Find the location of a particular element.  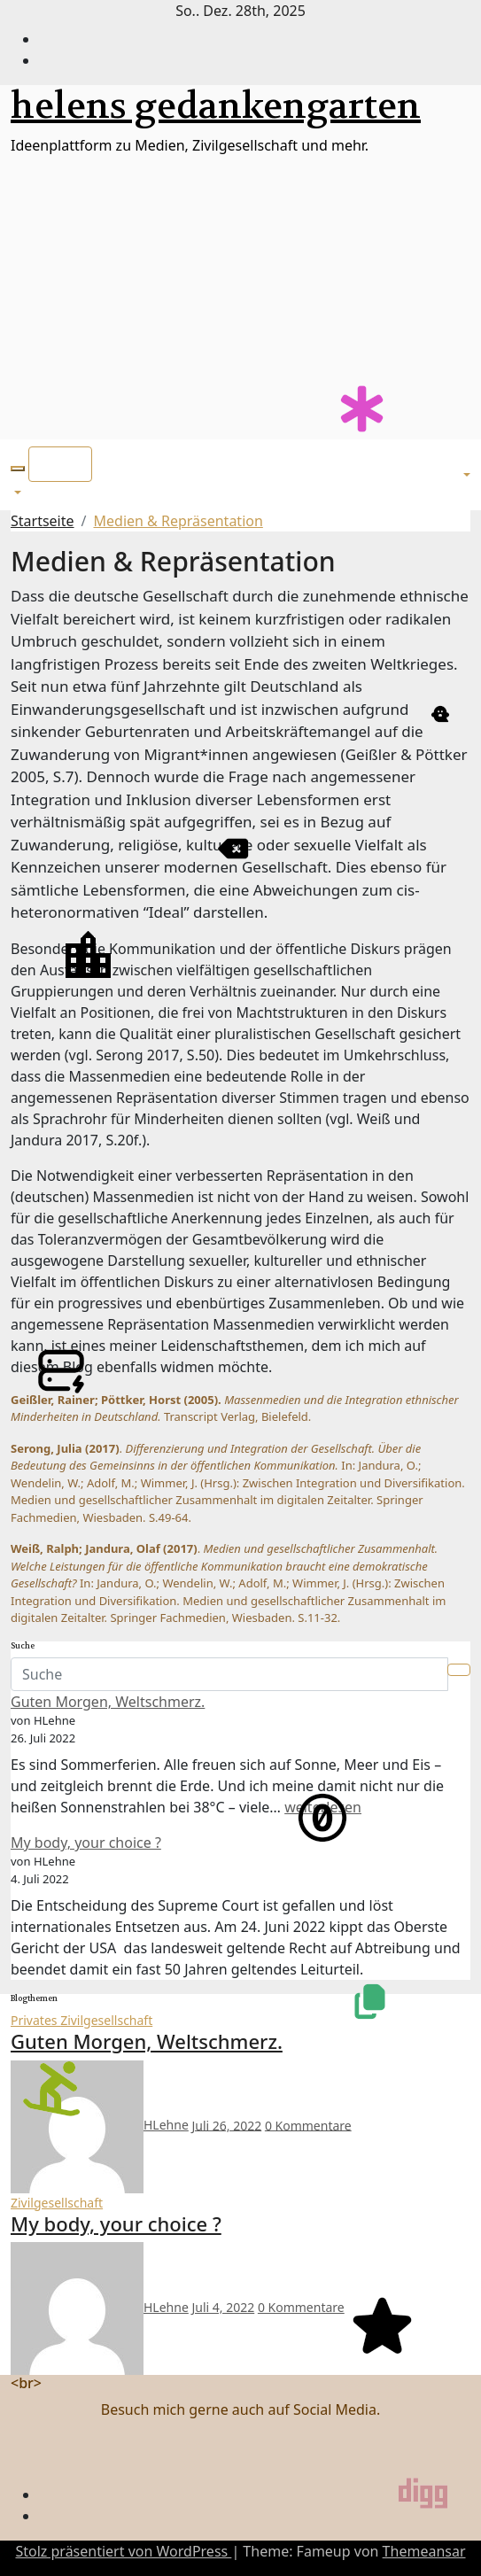

view city or urban location is located at coordinates (88, 955).